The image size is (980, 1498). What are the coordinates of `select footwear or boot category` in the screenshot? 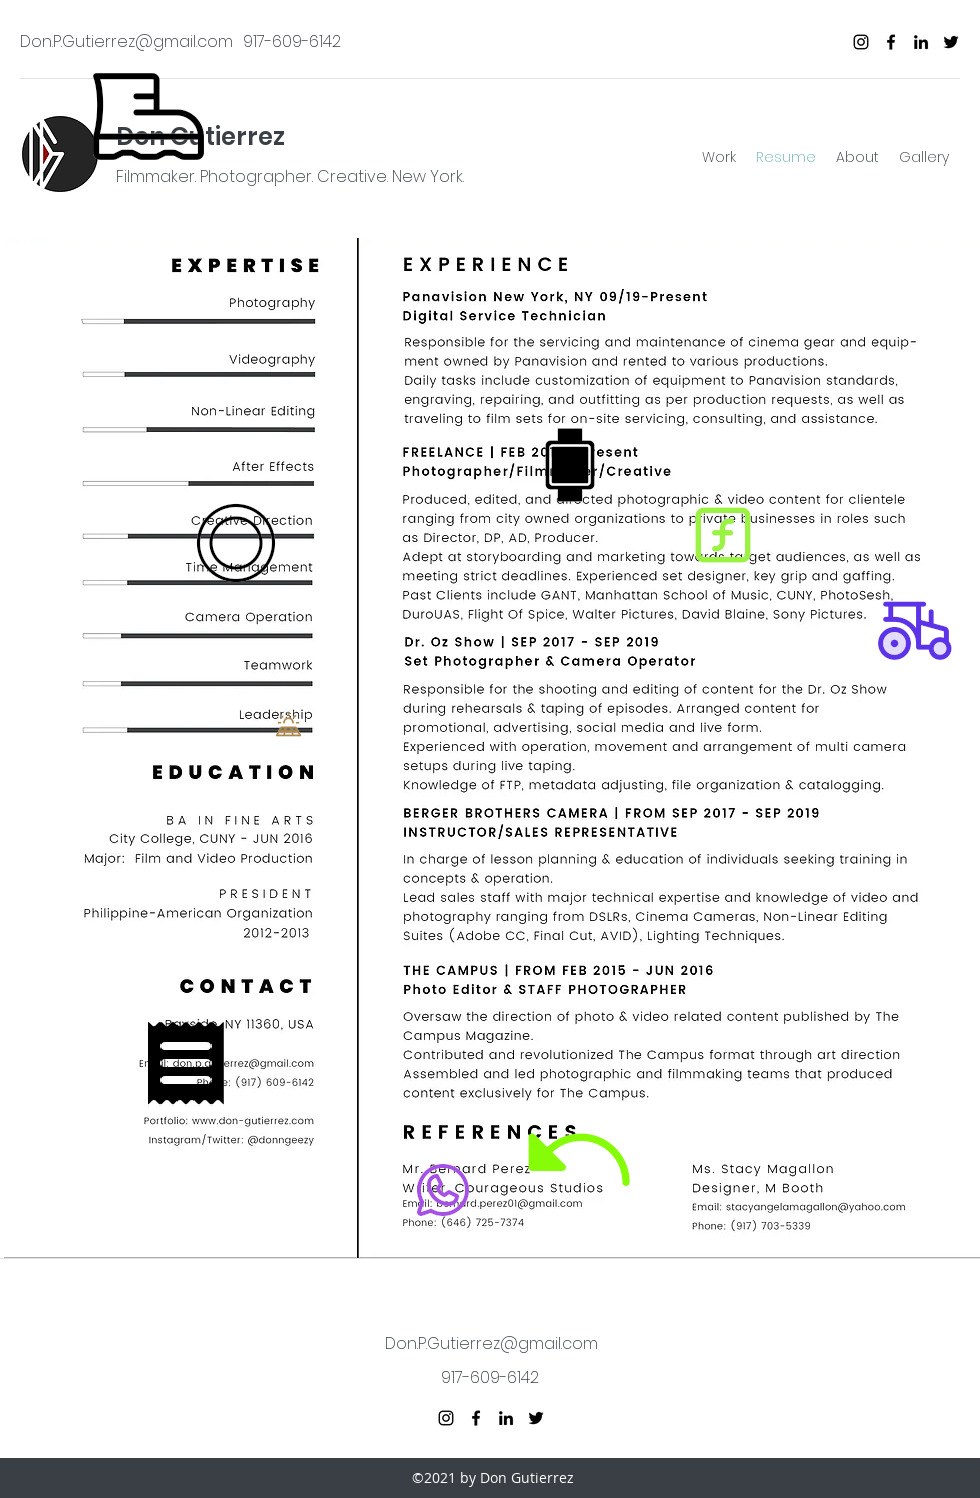 It's located at (144, 116).